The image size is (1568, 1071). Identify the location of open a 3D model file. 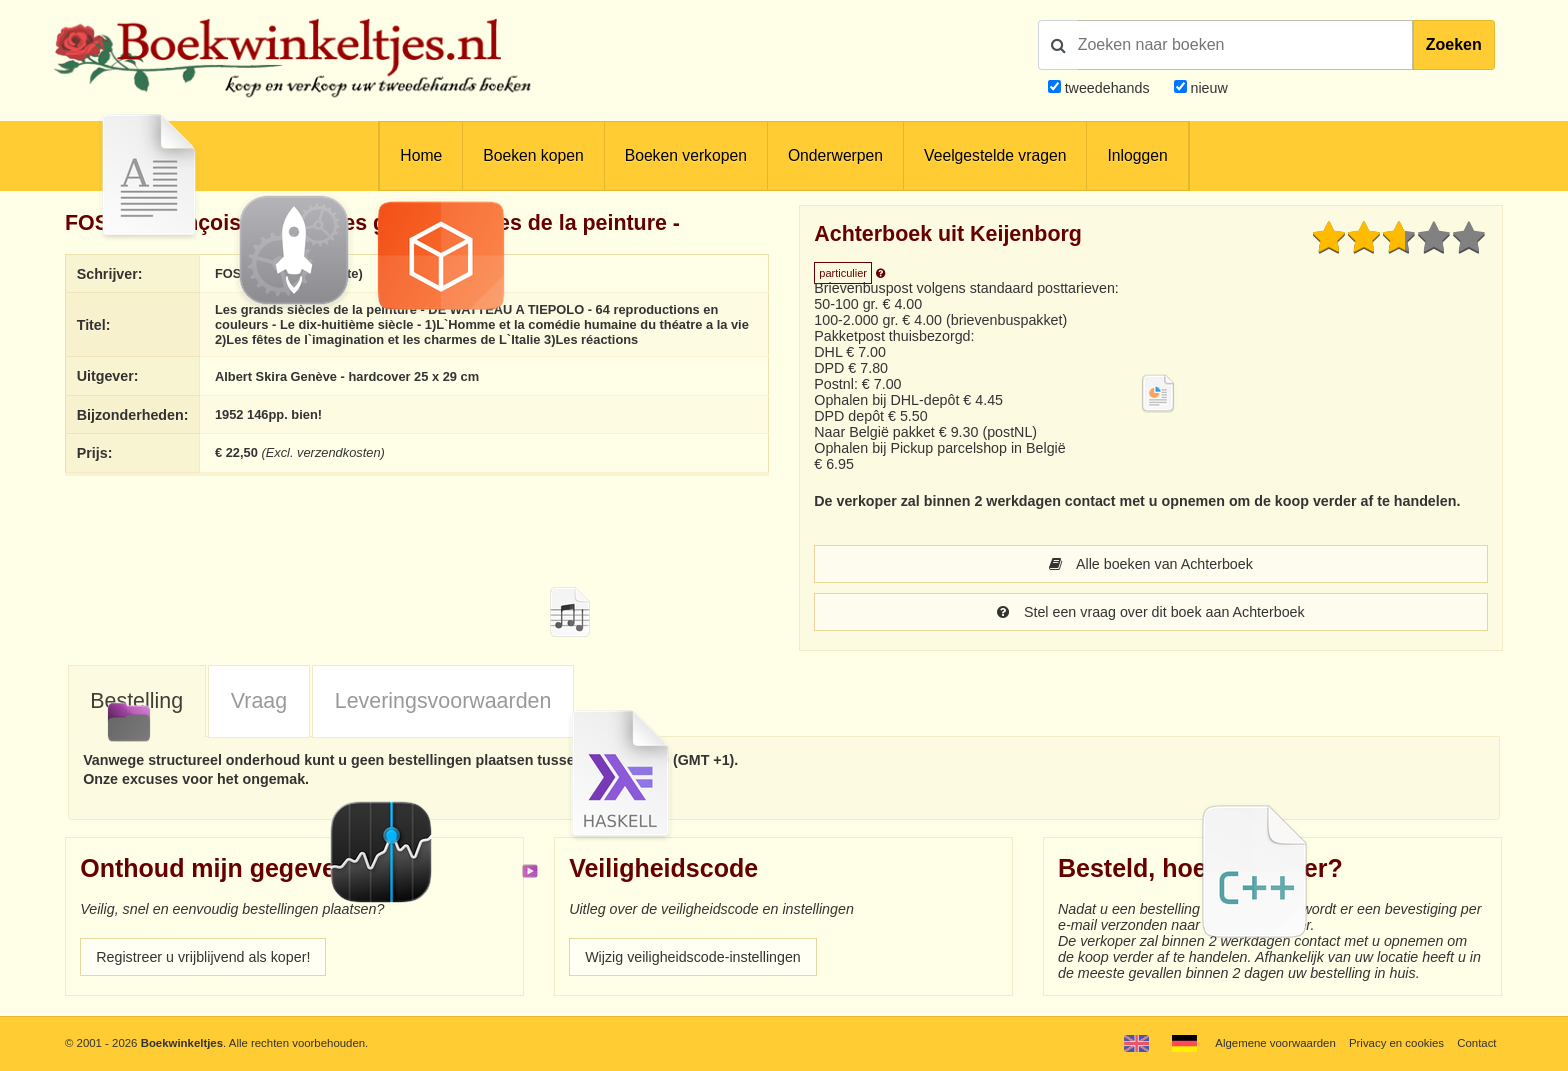
(441, 251).